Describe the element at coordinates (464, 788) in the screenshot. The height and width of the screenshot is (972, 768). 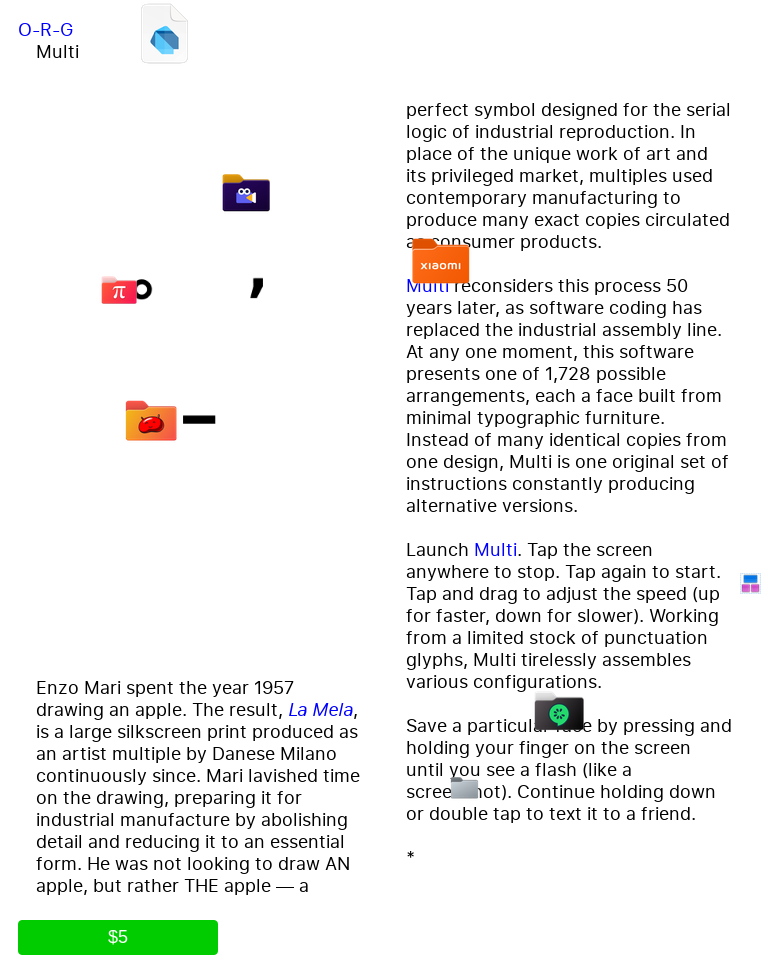
I see `open a folder to view its contents` at that location.